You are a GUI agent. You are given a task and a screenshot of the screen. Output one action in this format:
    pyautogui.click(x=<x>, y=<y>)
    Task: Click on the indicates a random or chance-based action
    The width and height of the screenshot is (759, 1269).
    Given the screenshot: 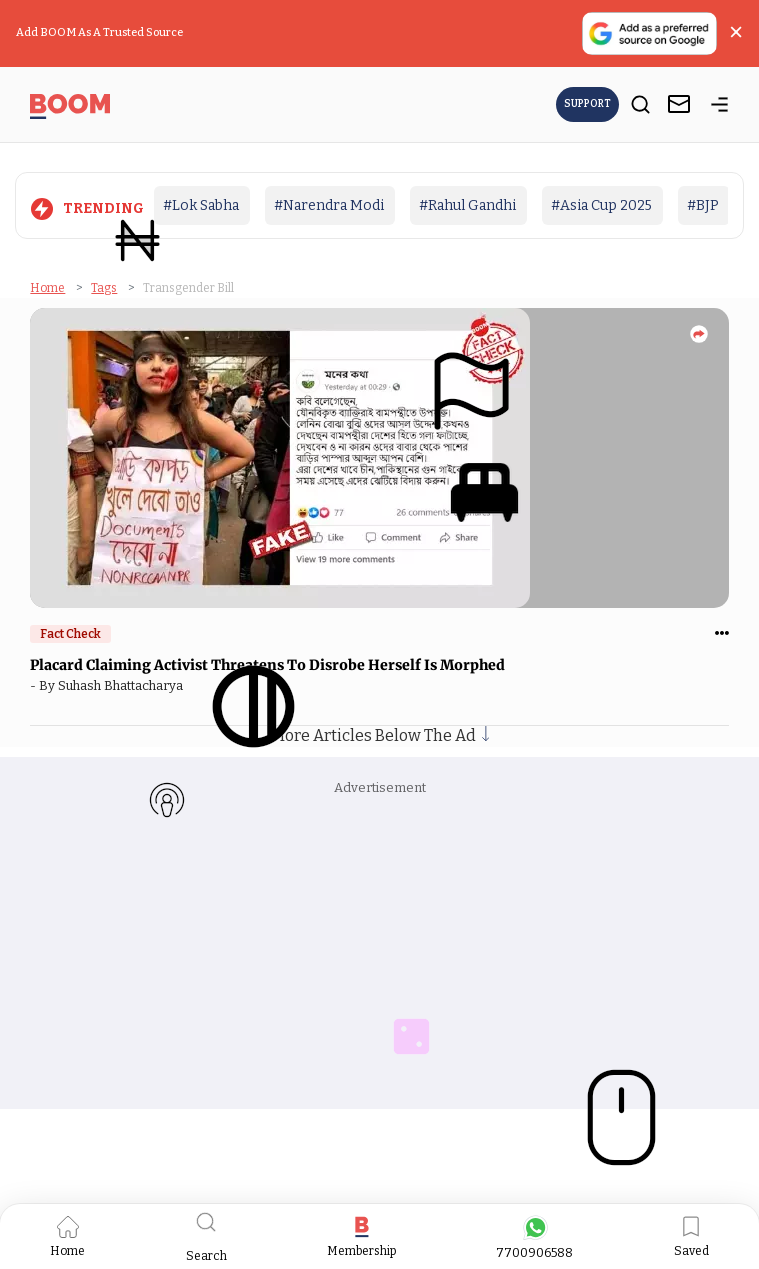 What is the action you would take?
    pyautogui.click(x=411, y=1036)
    